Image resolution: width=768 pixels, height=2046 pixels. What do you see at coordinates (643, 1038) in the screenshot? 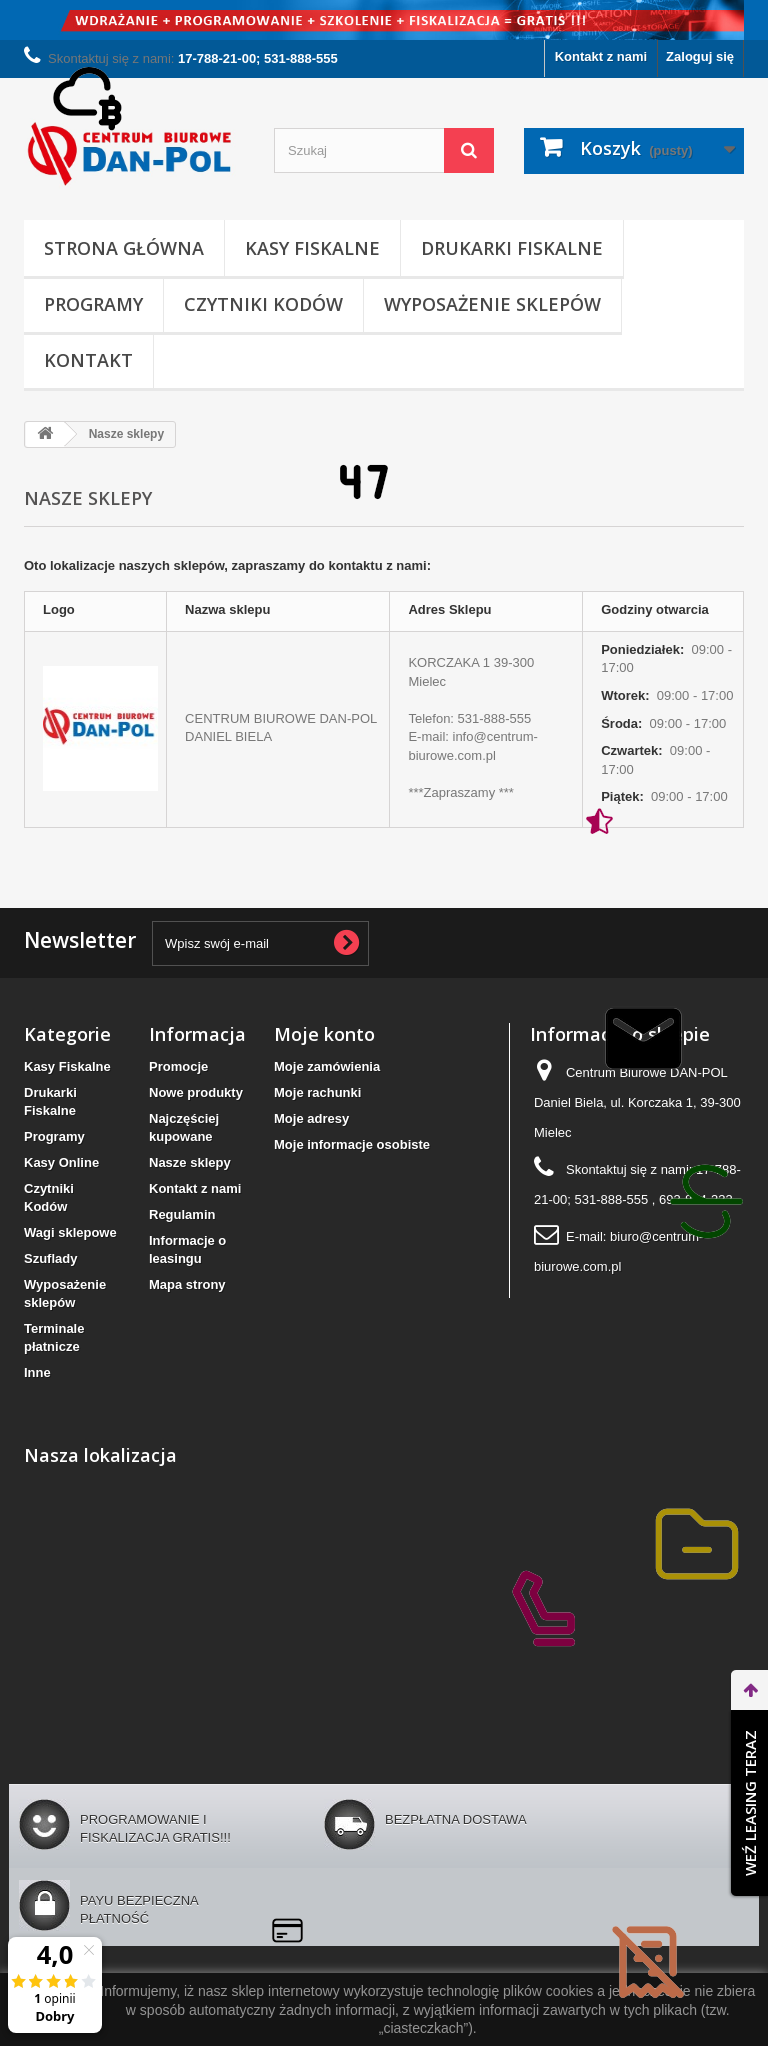
I see `open your email inbox` at bounding box center [643, 1038].